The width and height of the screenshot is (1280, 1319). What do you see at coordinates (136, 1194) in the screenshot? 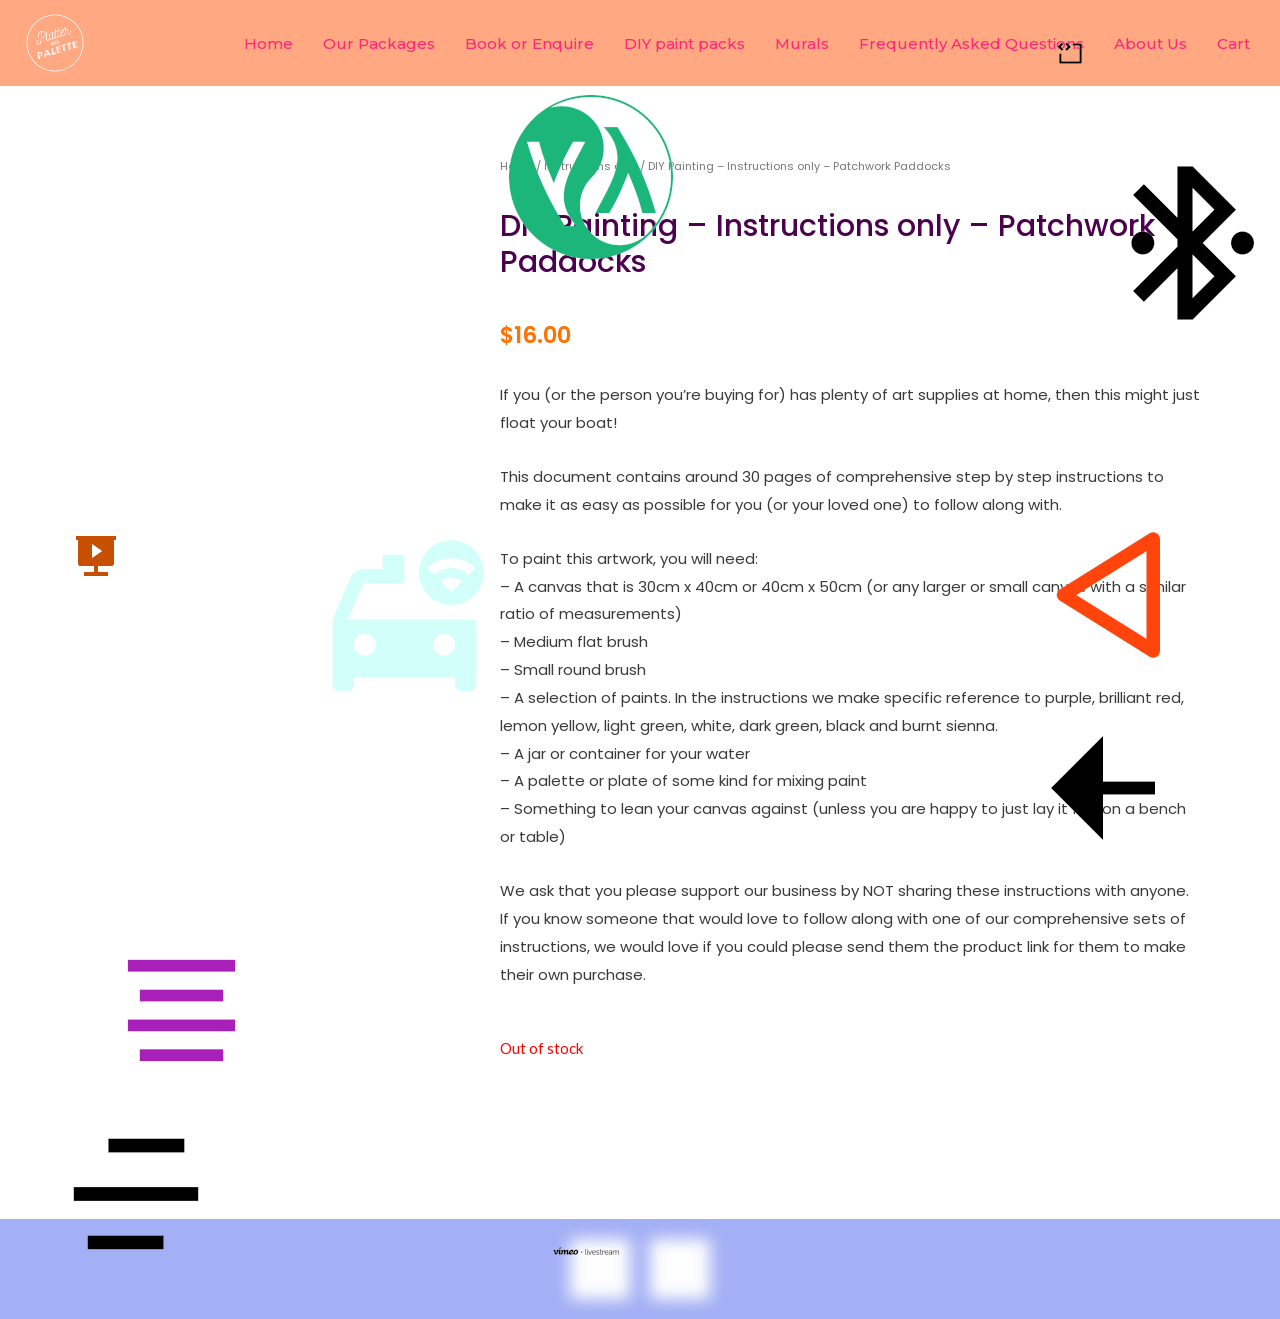
I see `open navigation menu` at bounding box center [136, 1194].